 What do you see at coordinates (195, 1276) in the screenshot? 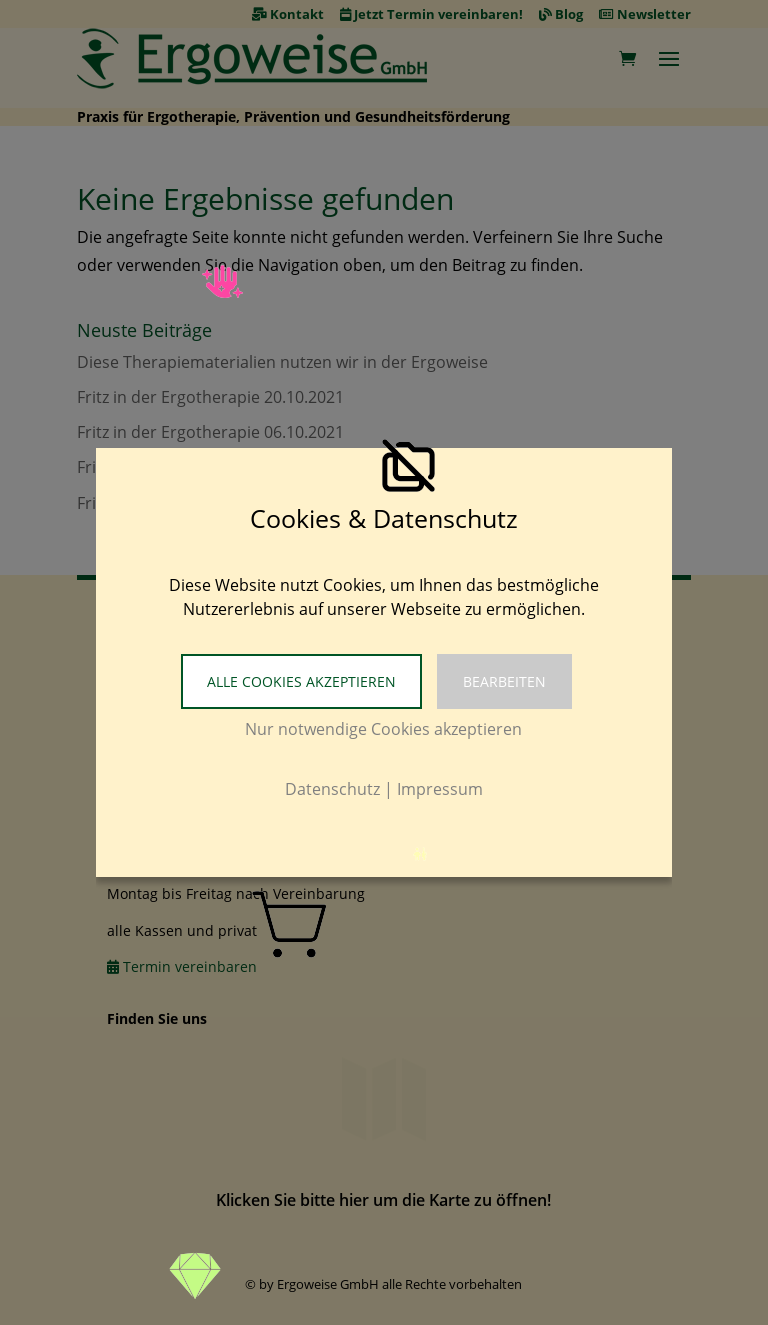
I see `open sketch design app` at bounding box center [195, 1276].